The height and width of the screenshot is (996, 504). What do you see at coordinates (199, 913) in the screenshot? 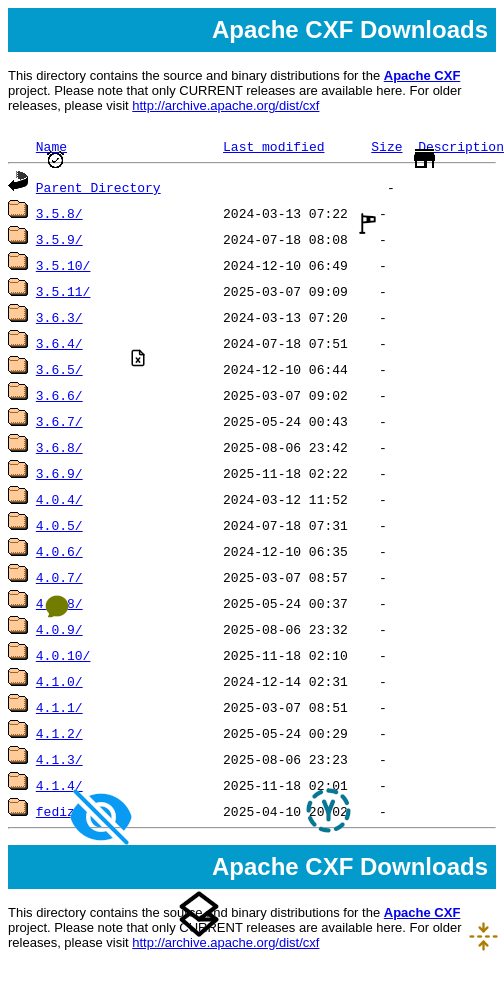
I see `open superhuman email app` at bounding box center [199, 913].